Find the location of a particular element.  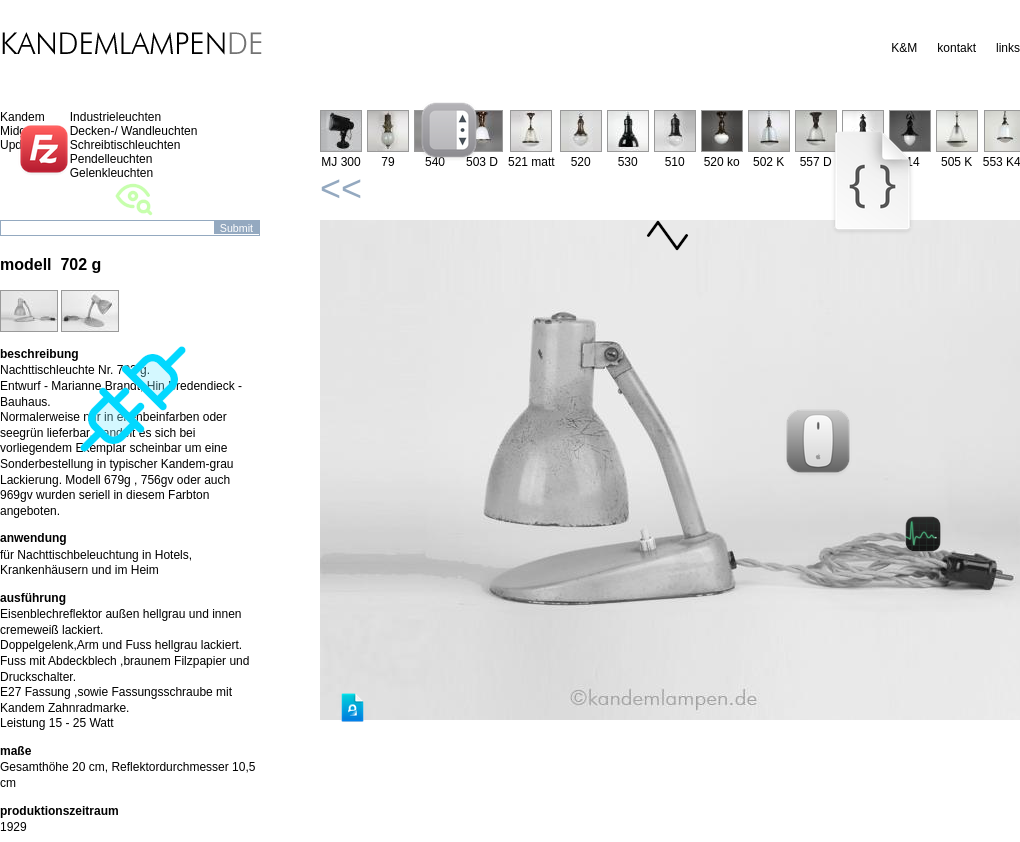

a blank or empty script file is located at coordinates (872, 182).